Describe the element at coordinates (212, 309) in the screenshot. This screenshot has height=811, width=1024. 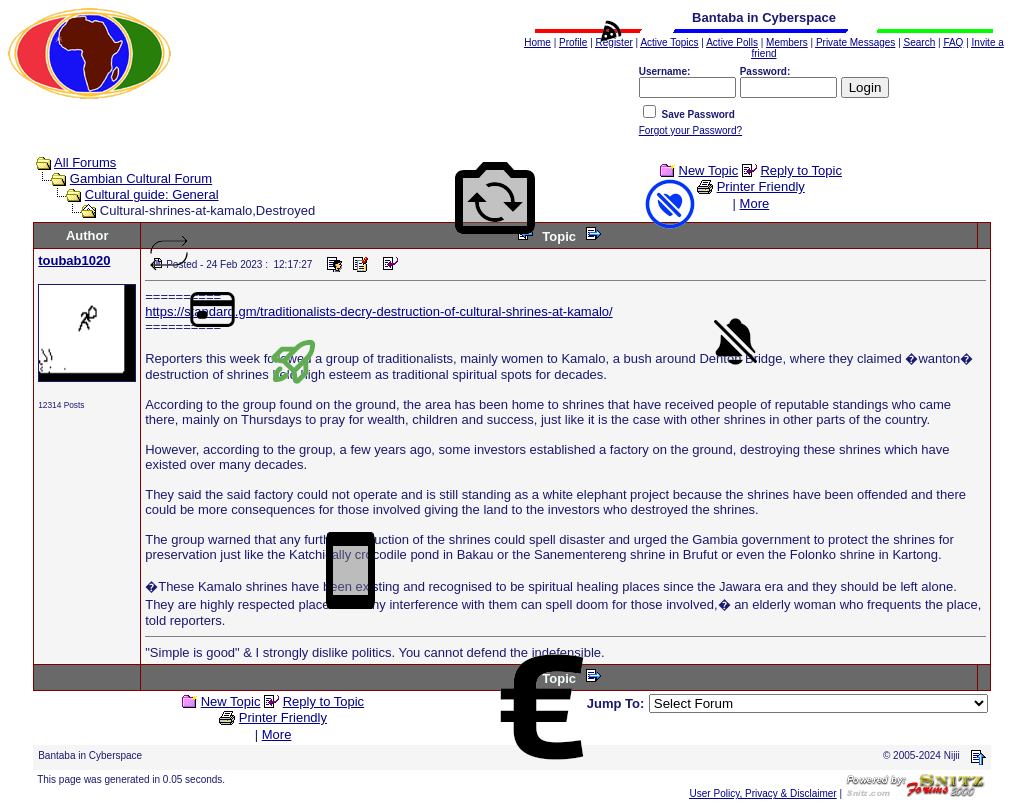
I see `access payment methods` at that location.